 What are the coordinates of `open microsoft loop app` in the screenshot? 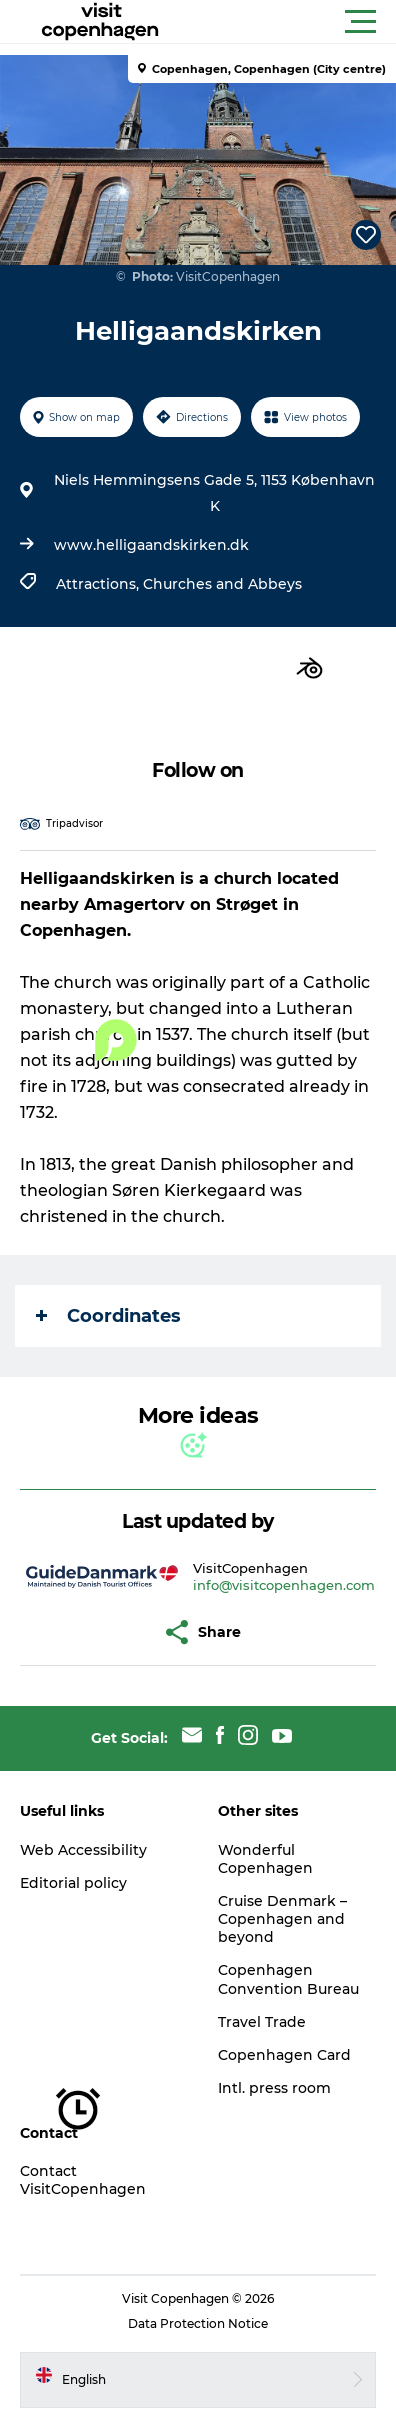 It's located at (116, 1040).